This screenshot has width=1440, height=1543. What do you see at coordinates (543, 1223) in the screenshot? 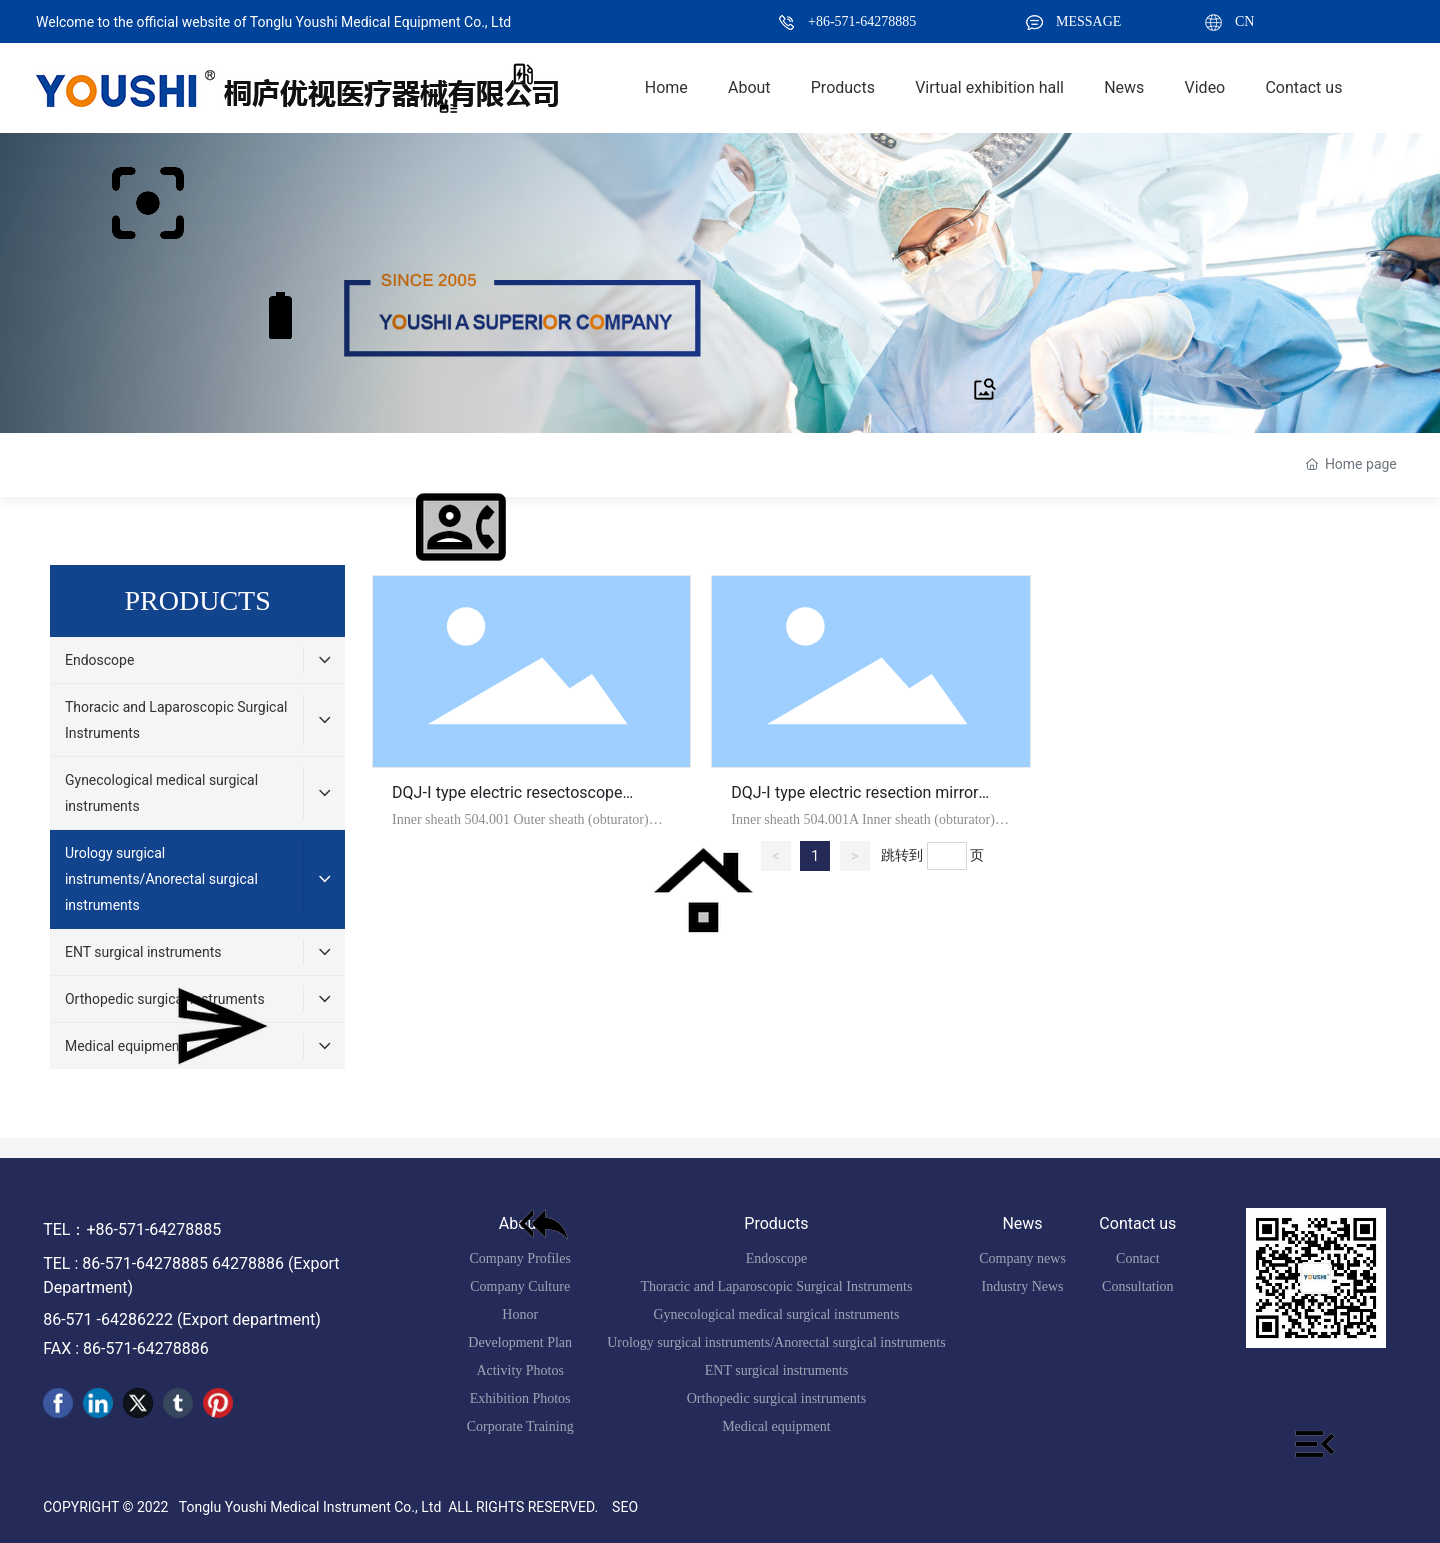
I see `reply to all recipients of a message` at bounding box center [543, 1223].